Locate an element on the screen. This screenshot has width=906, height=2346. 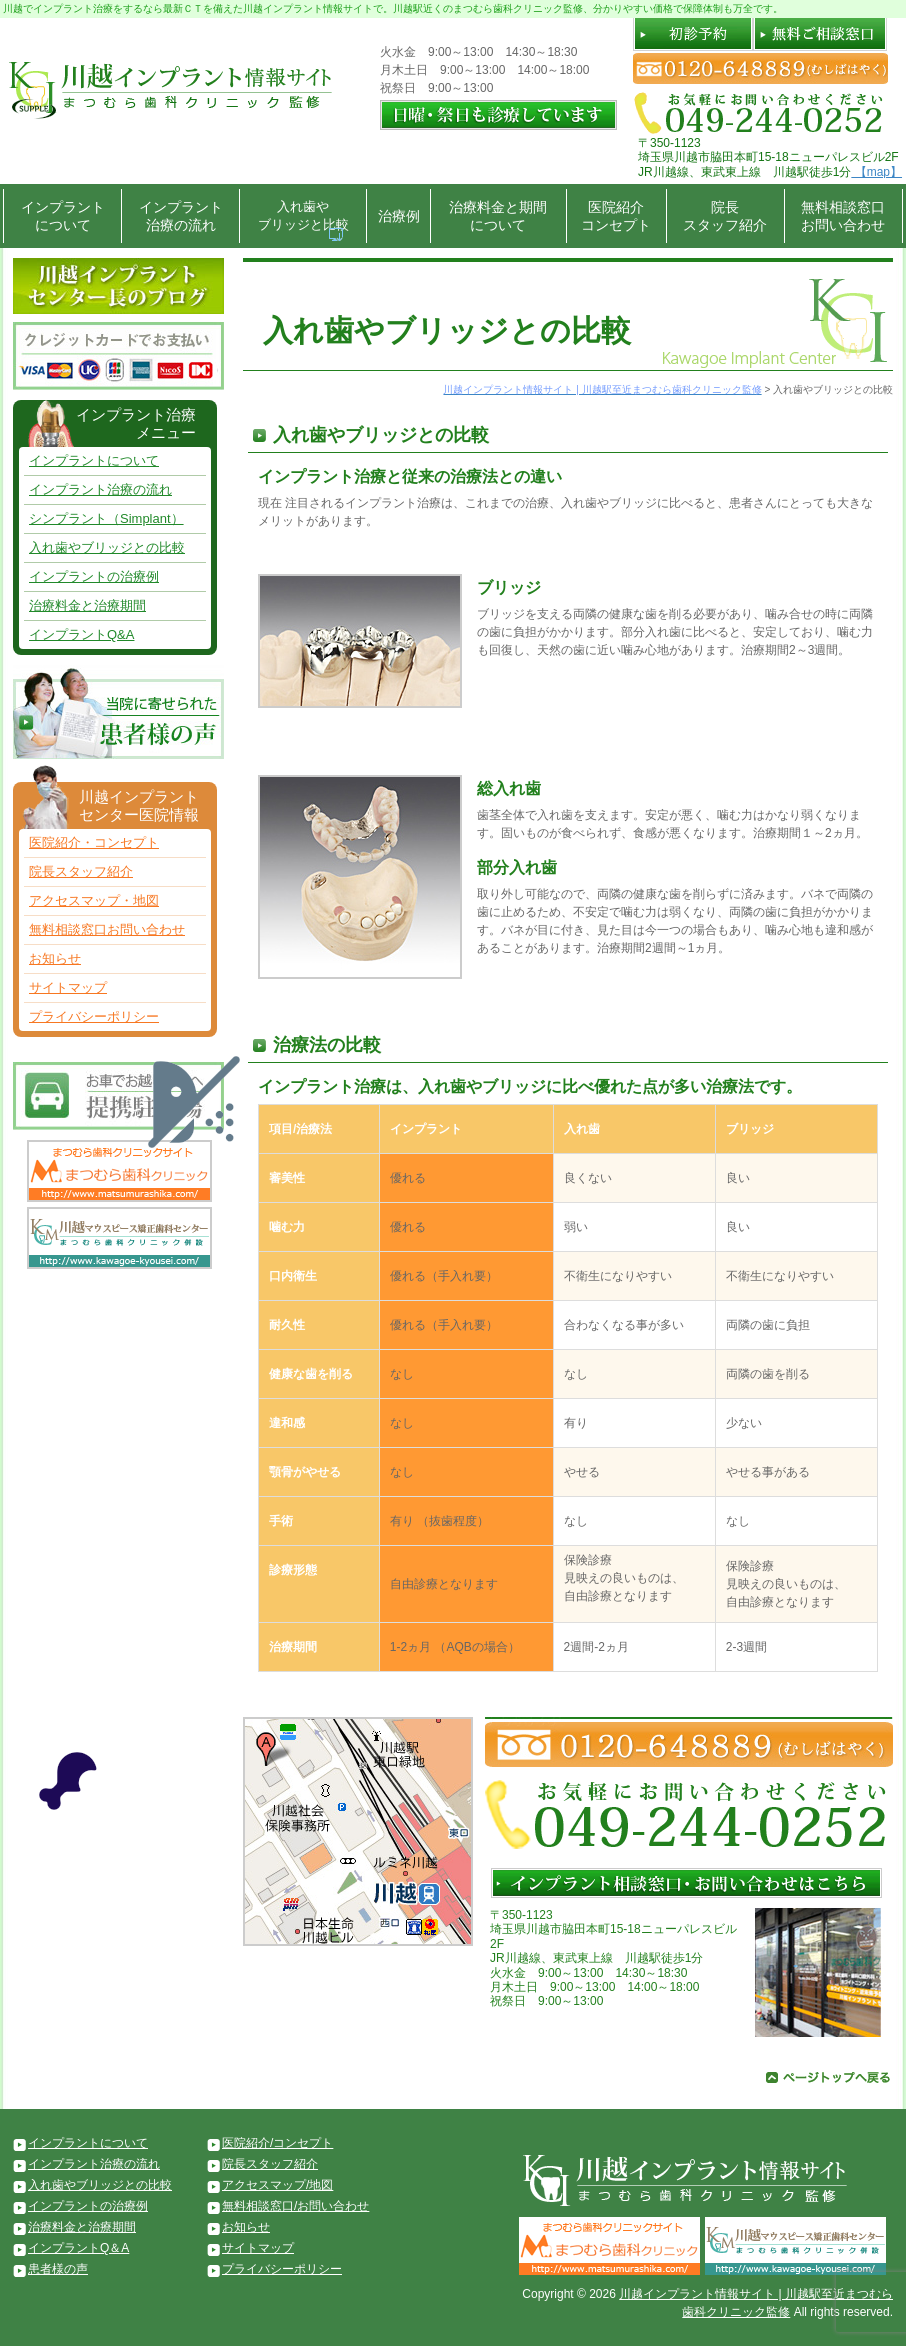
indicates coughing is prohibited in this area is located at coordinates (194, 1102).